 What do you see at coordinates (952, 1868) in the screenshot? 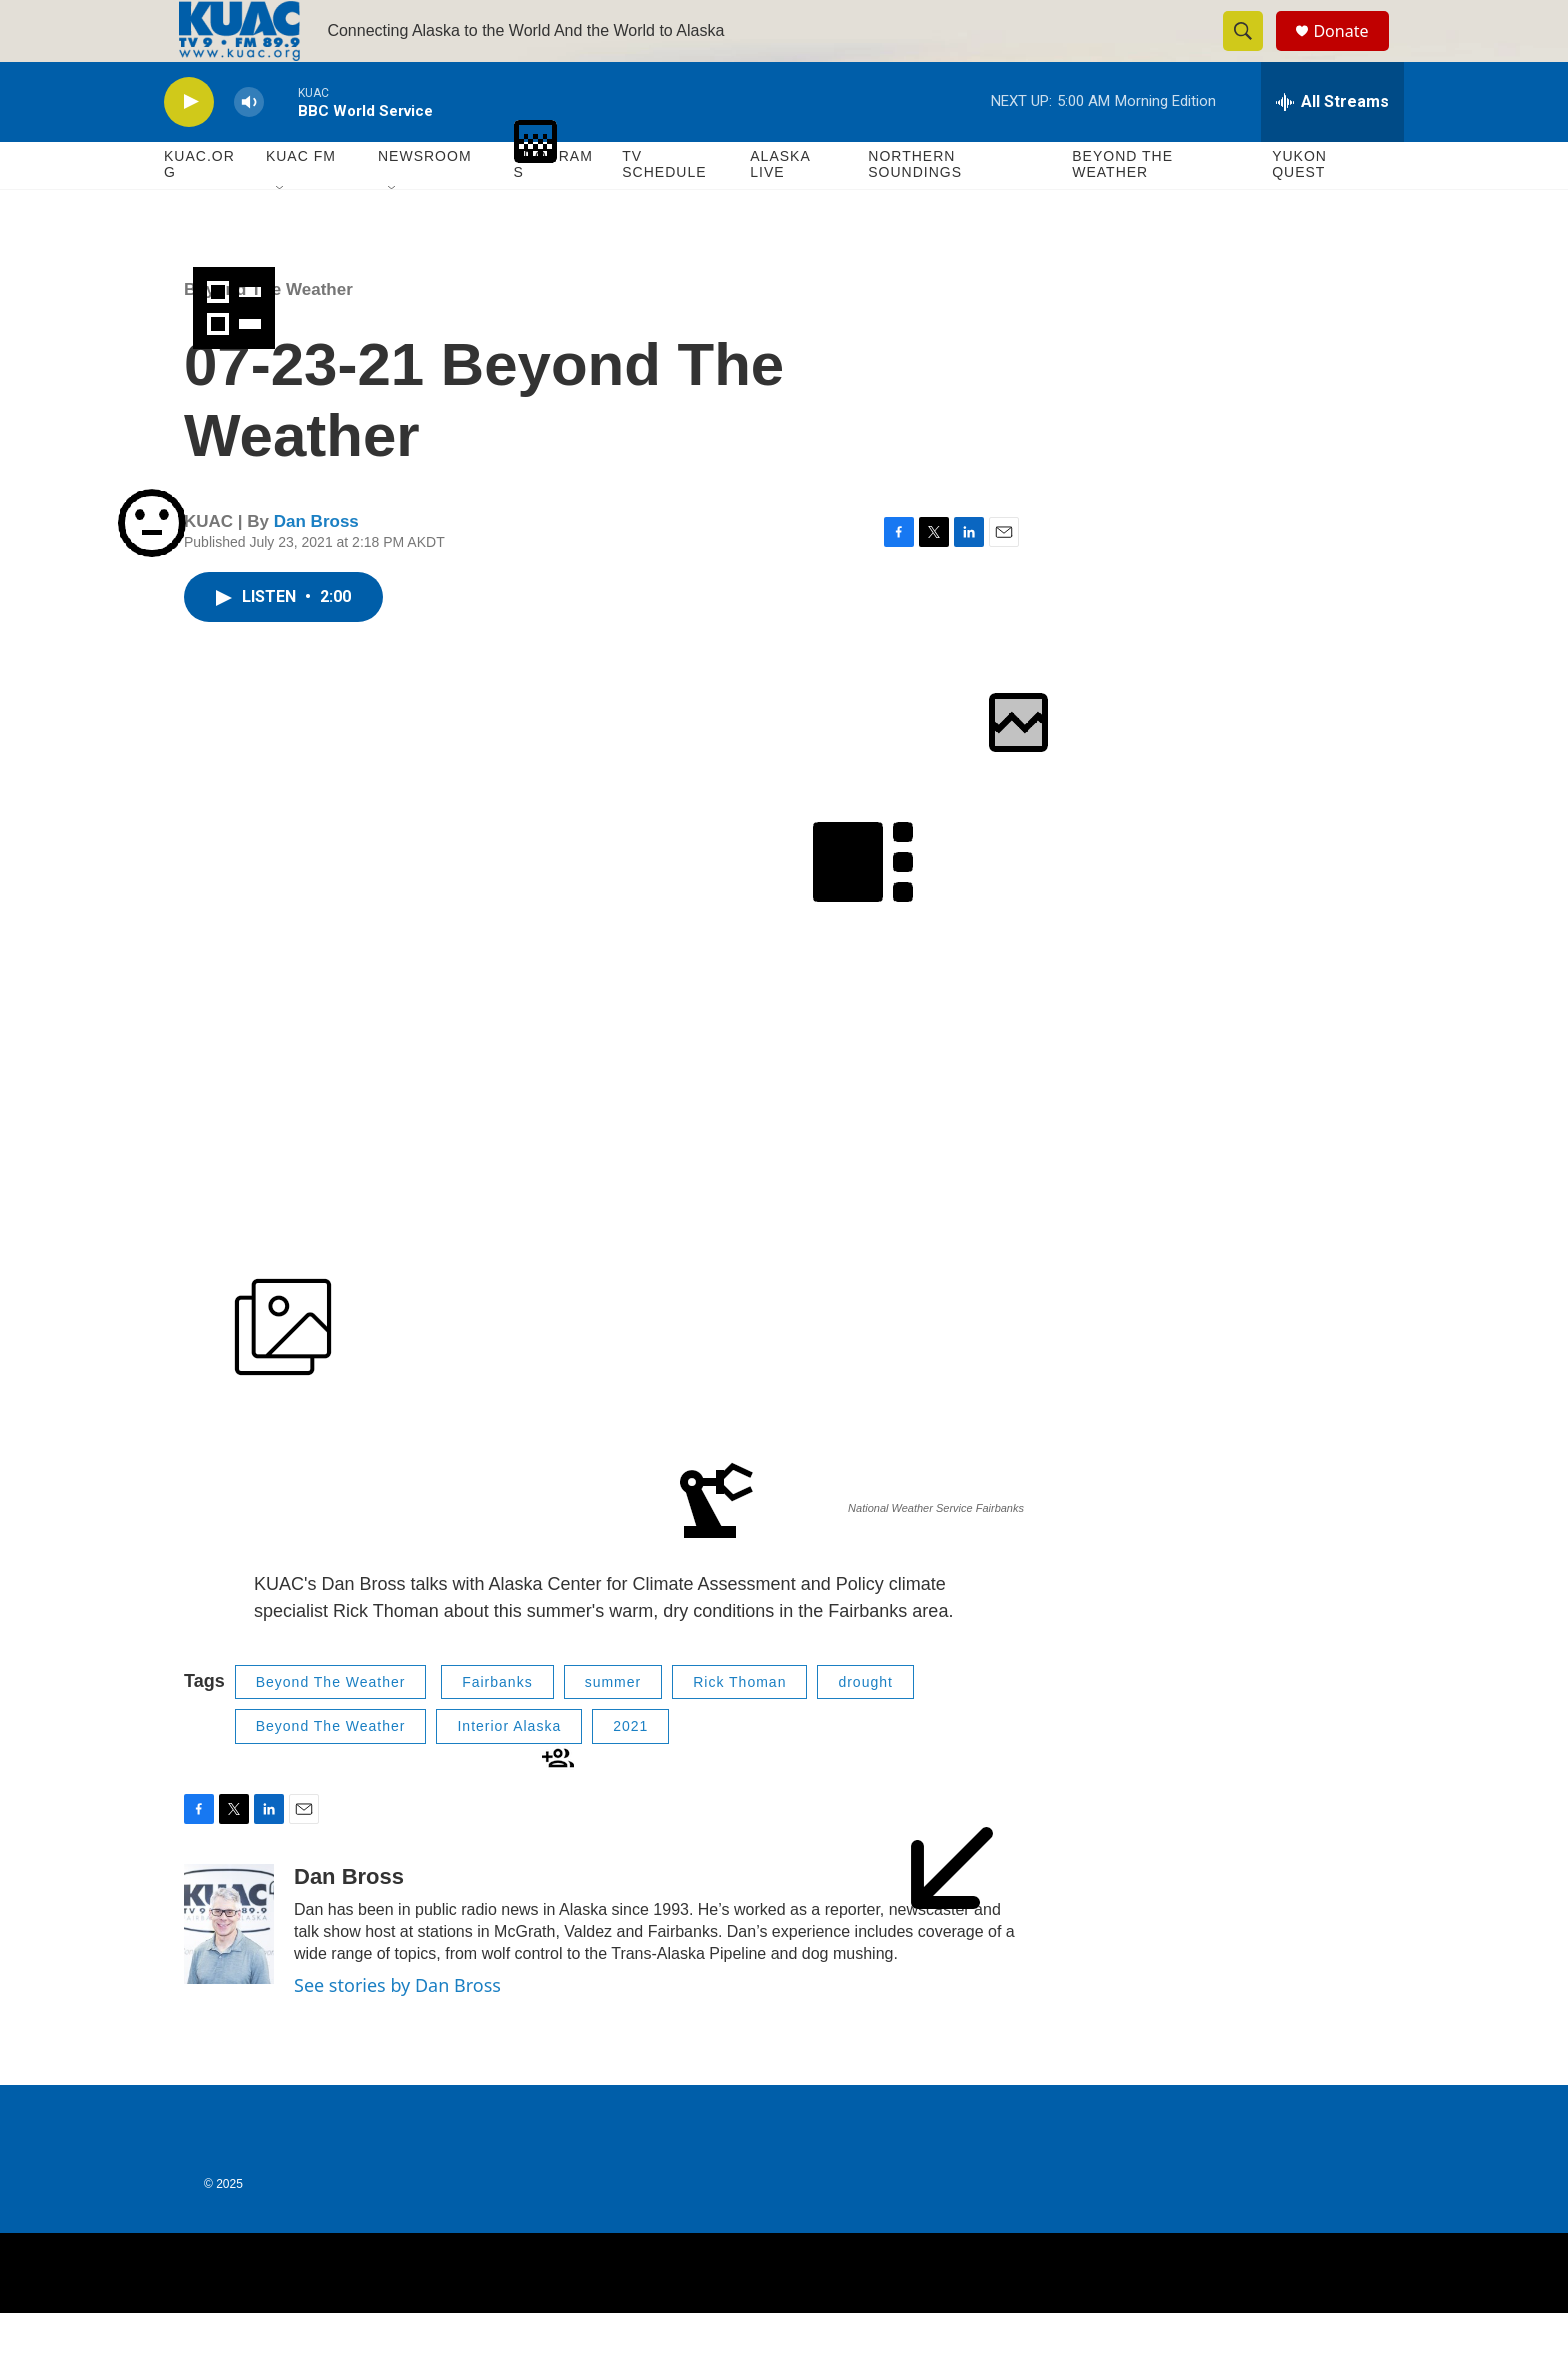
I see `navigate to the bottom-left section` at bounding box center [952, 1868].